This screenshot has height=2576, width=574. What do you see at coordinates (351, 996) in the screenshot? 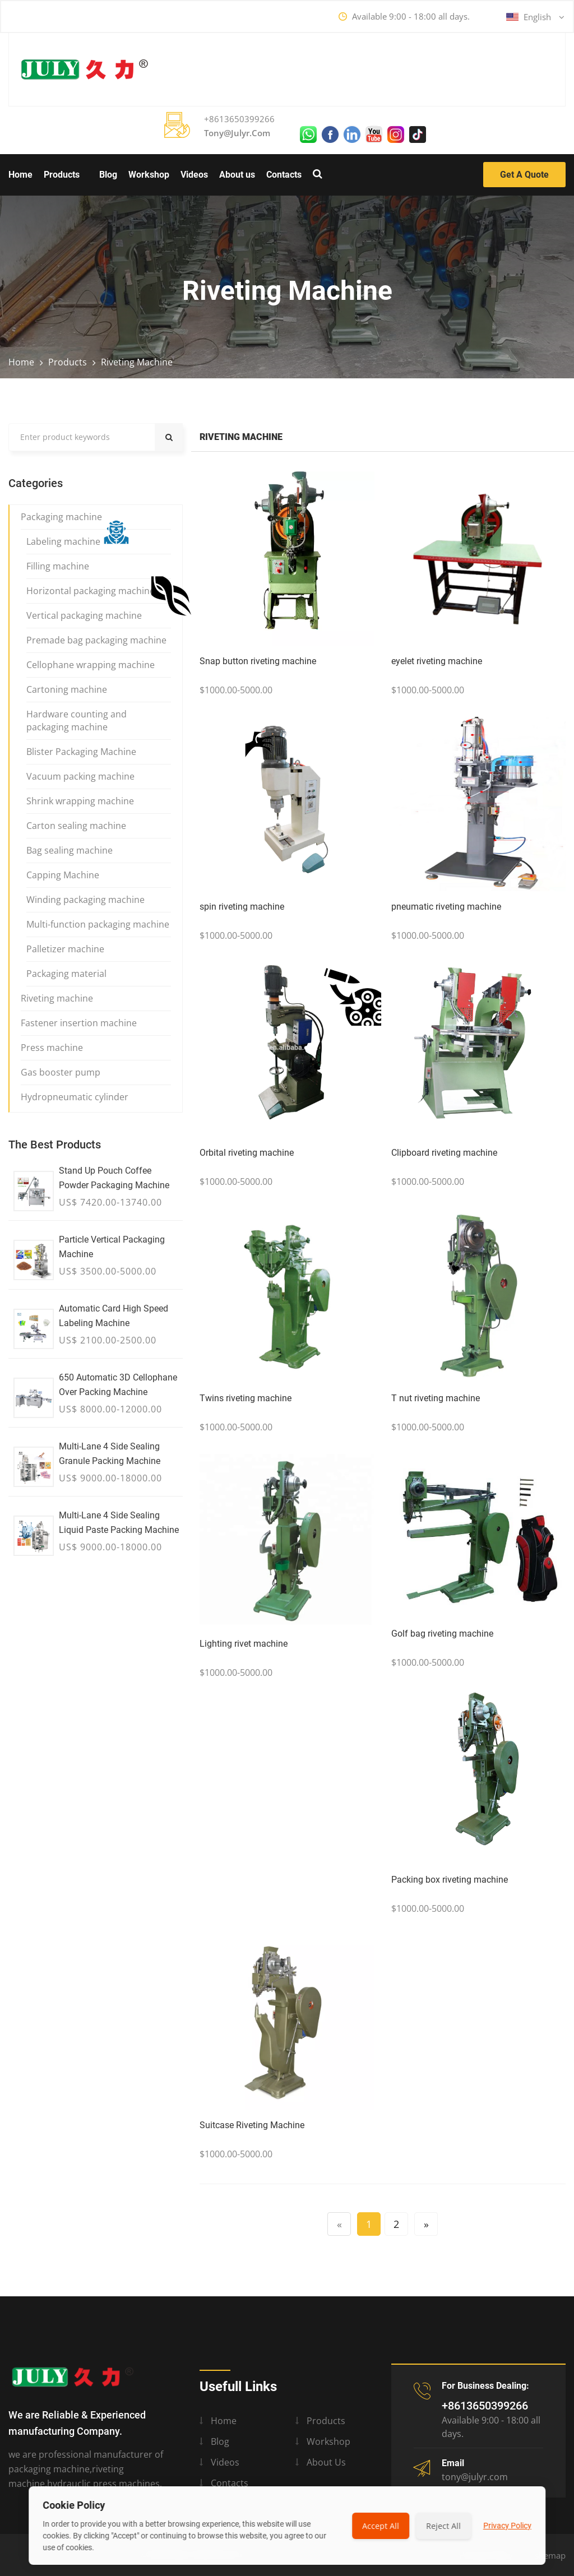
I see `reload weapon ammunition` at bounding box center [351, 996].